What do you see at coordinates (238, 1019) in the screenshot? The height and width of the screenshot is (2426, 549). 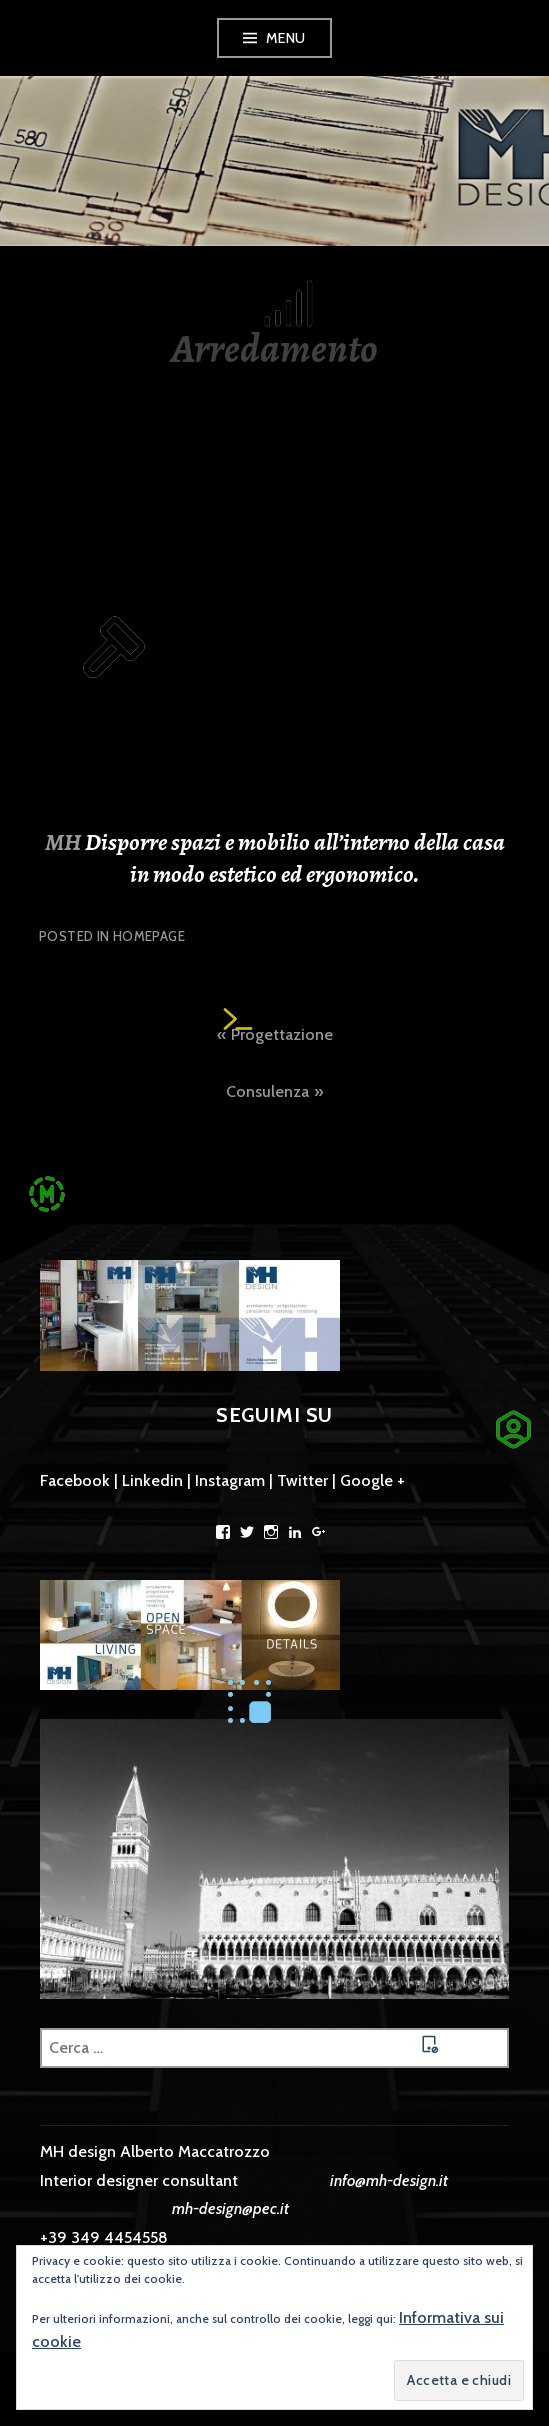 I see `open the command line terminal` at bounding box center [238, 1019].